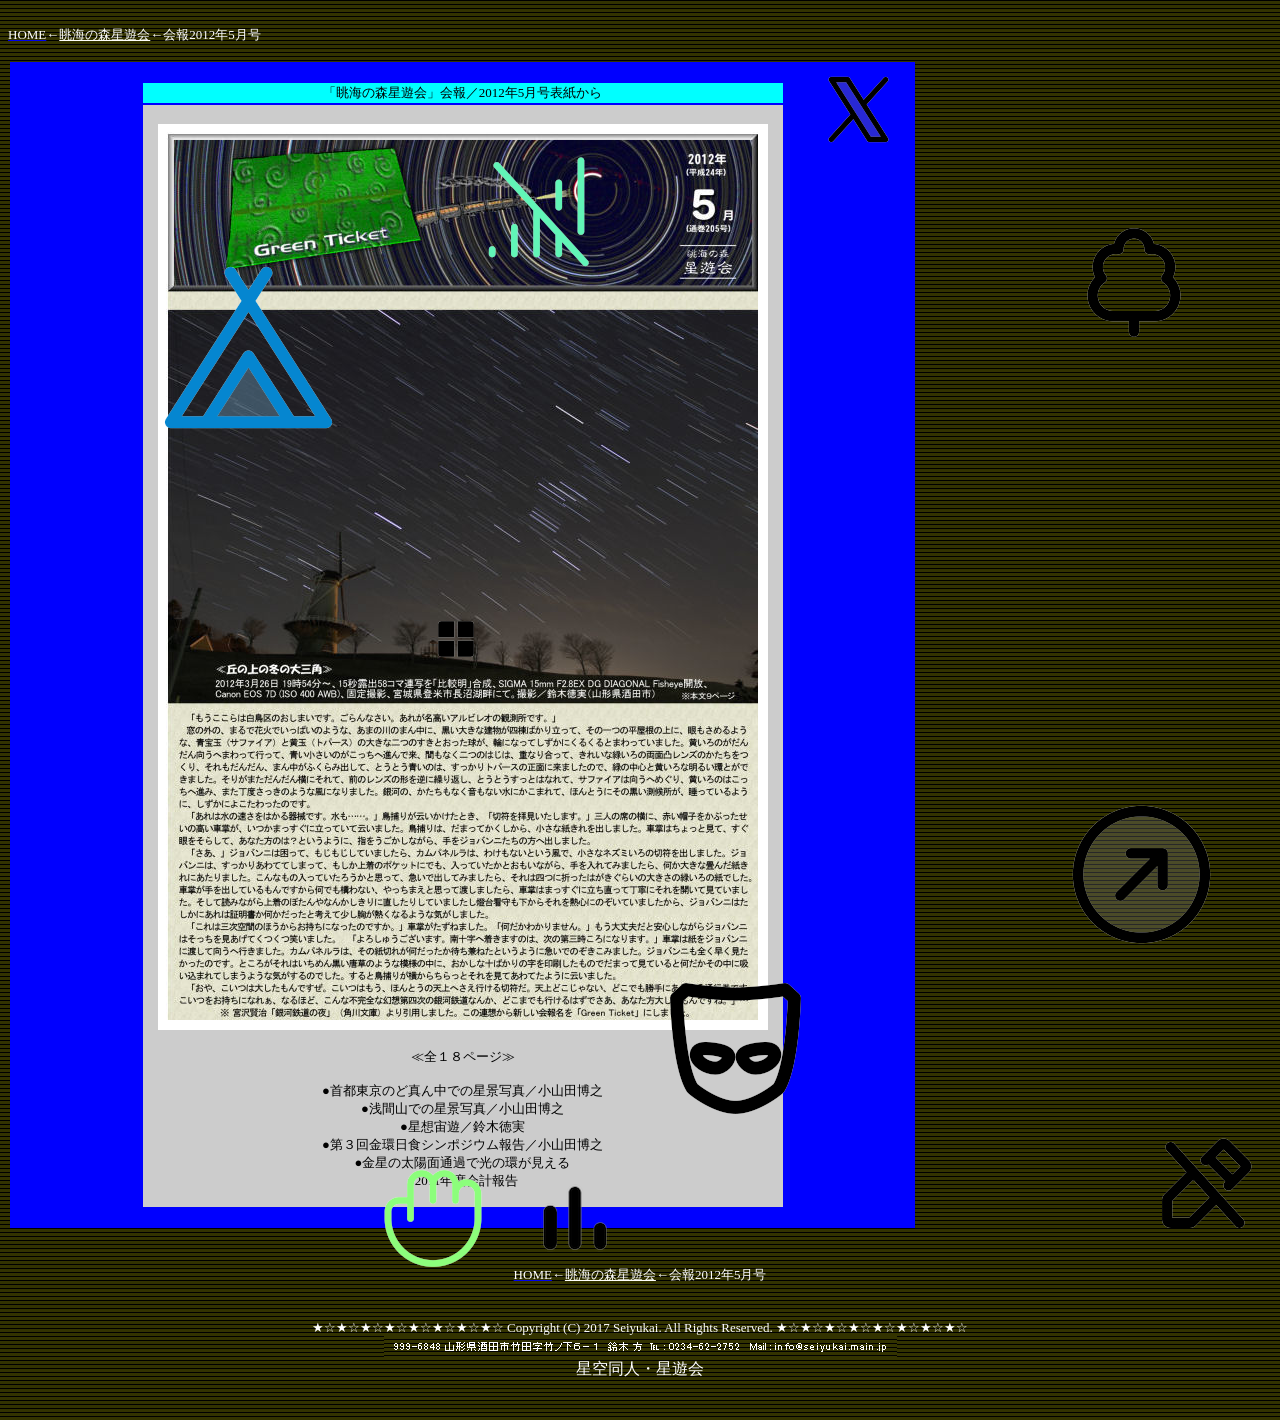 The width and height of the screenshot is (1280, 1420). I want to click on editing is disabled, so click(1205, 1185).